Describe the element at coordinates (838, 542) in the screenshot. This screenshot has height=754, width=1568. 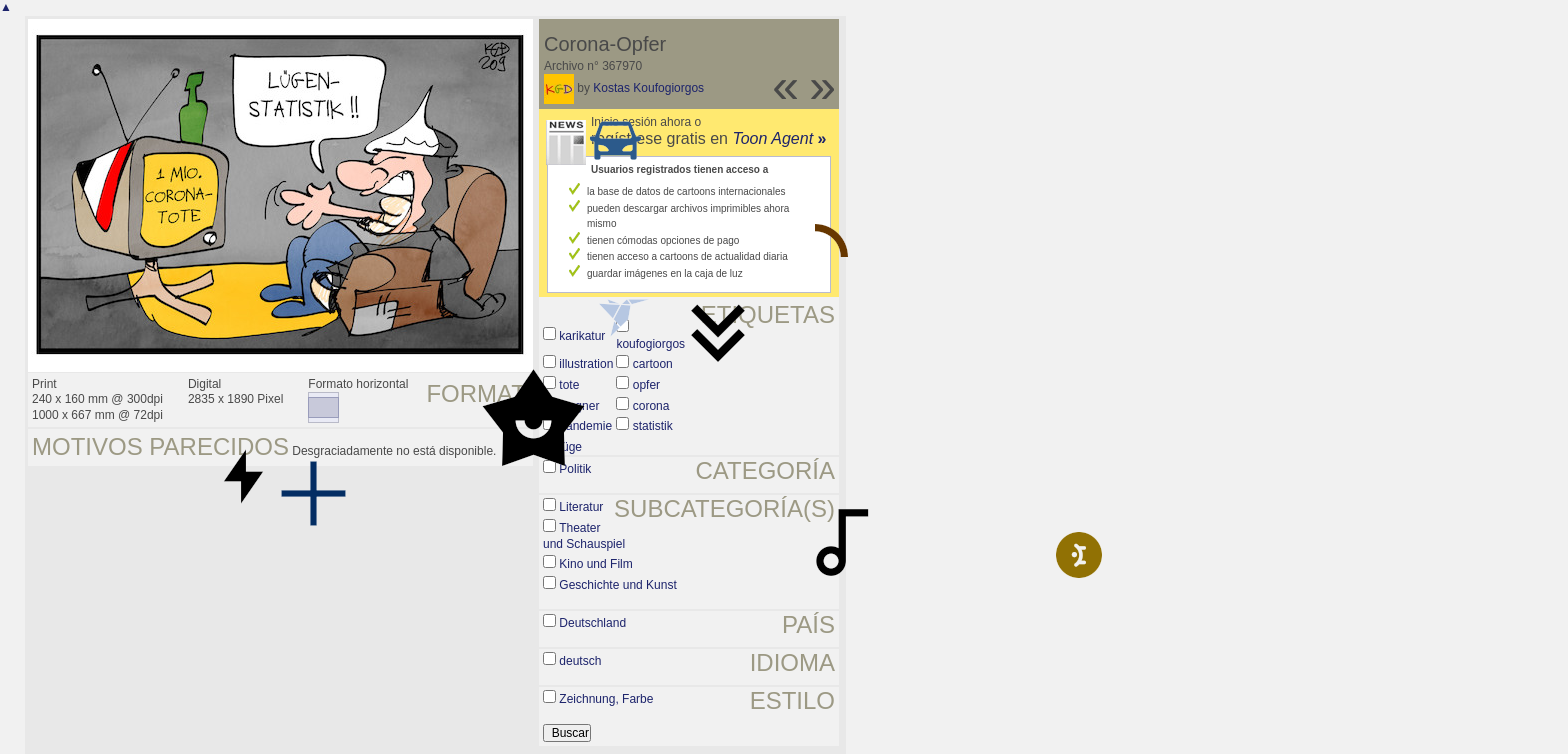
I see `access music library or audio files` at that location.